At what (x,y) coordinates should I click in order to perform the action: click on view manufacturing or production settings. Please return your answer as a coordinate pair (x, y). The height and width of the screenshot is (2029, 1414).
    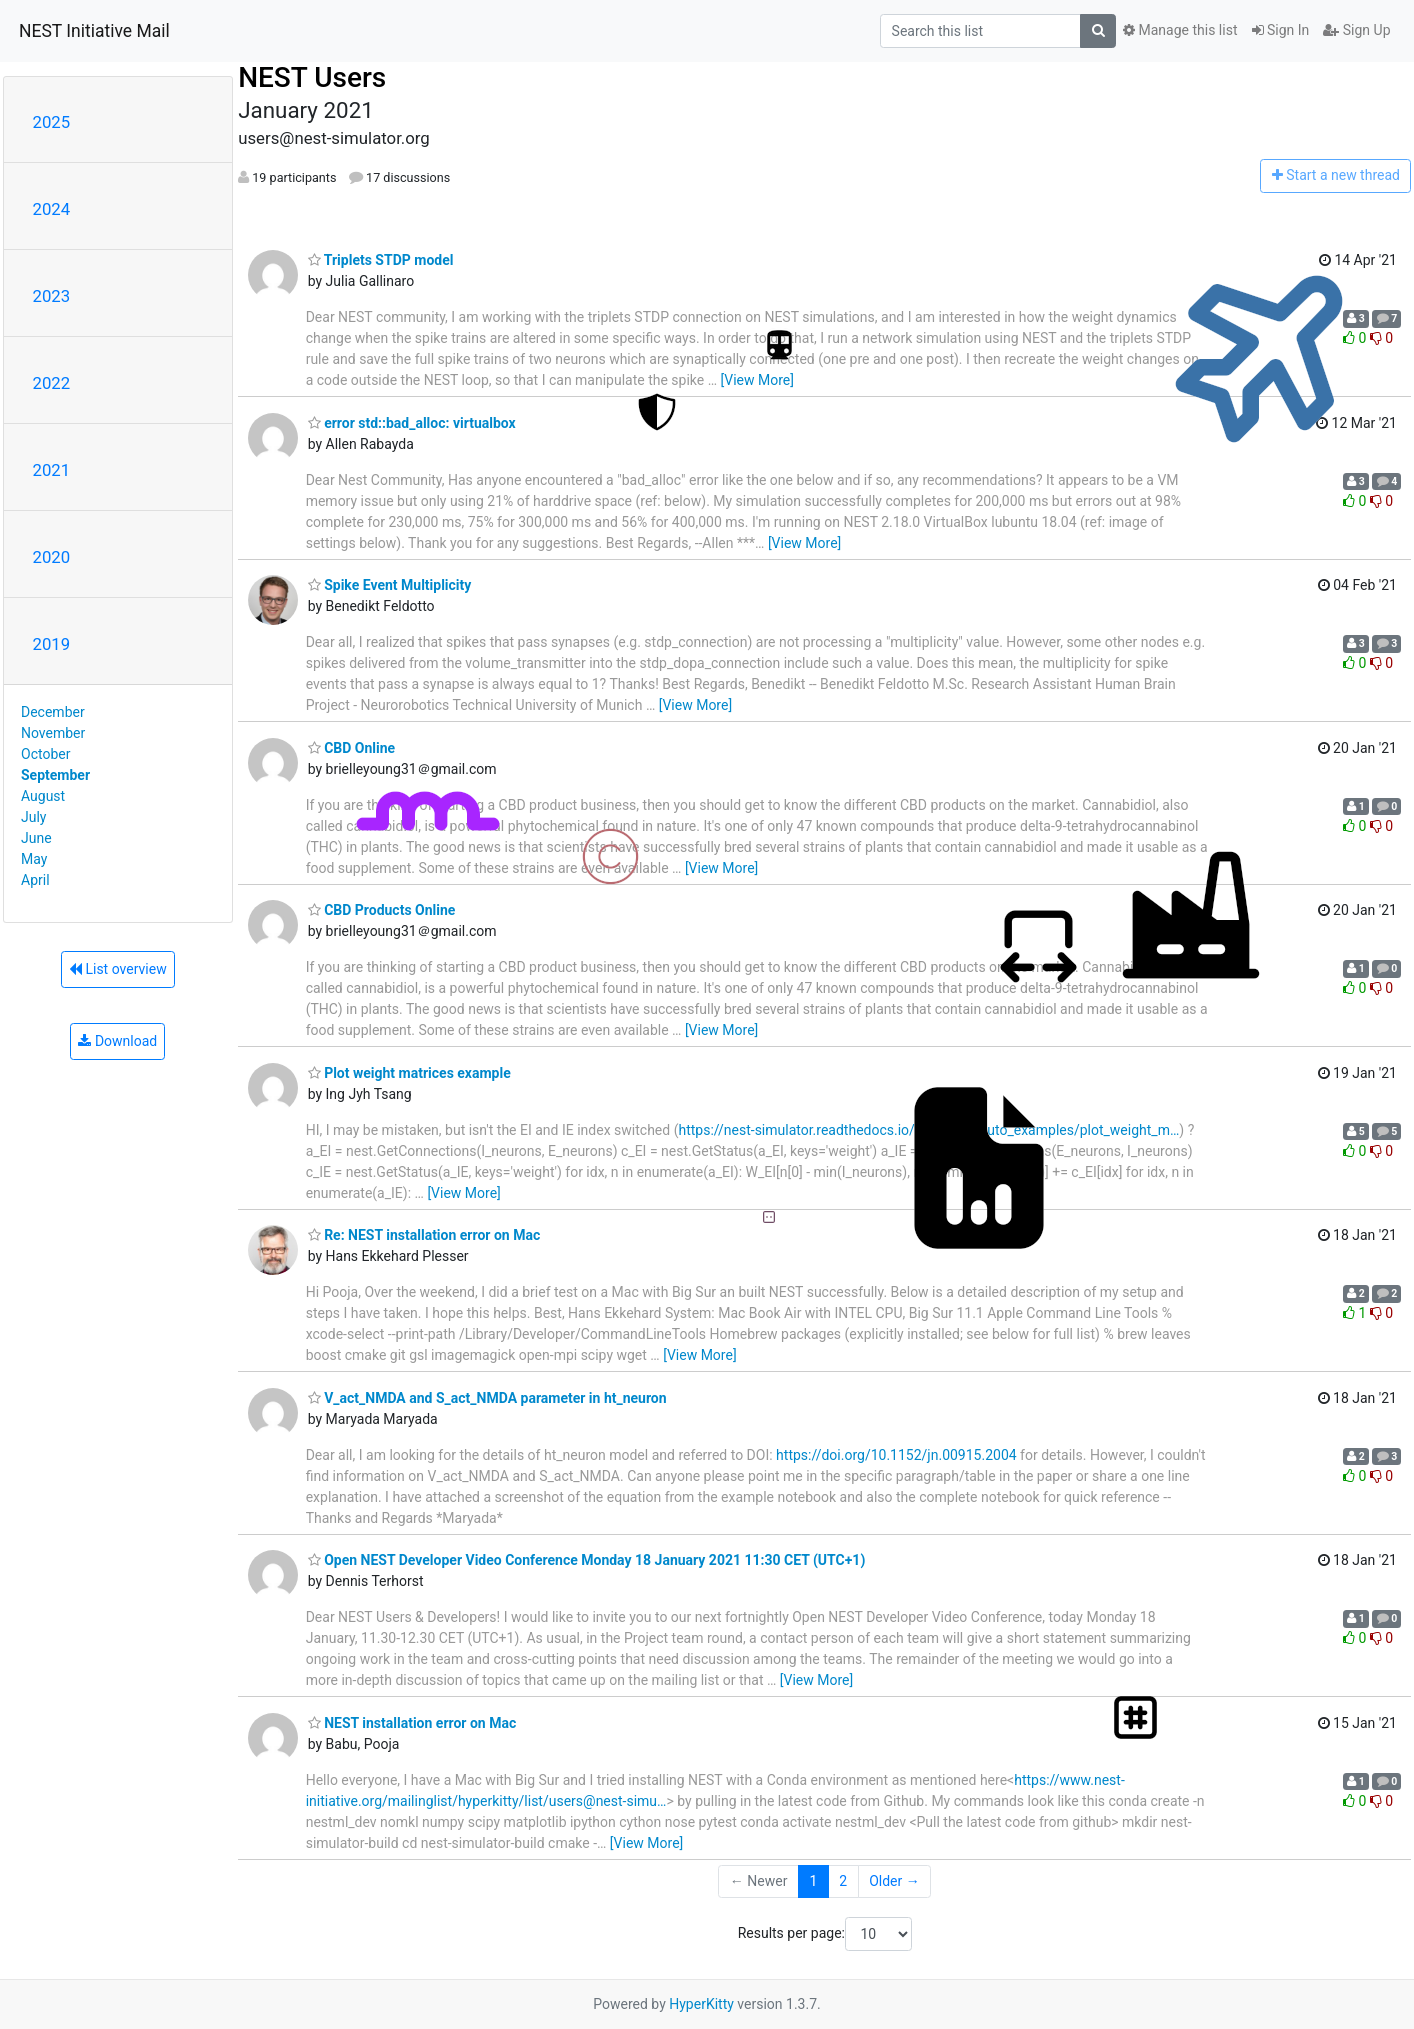
    Looking at the image, I should click on (1191, 920).